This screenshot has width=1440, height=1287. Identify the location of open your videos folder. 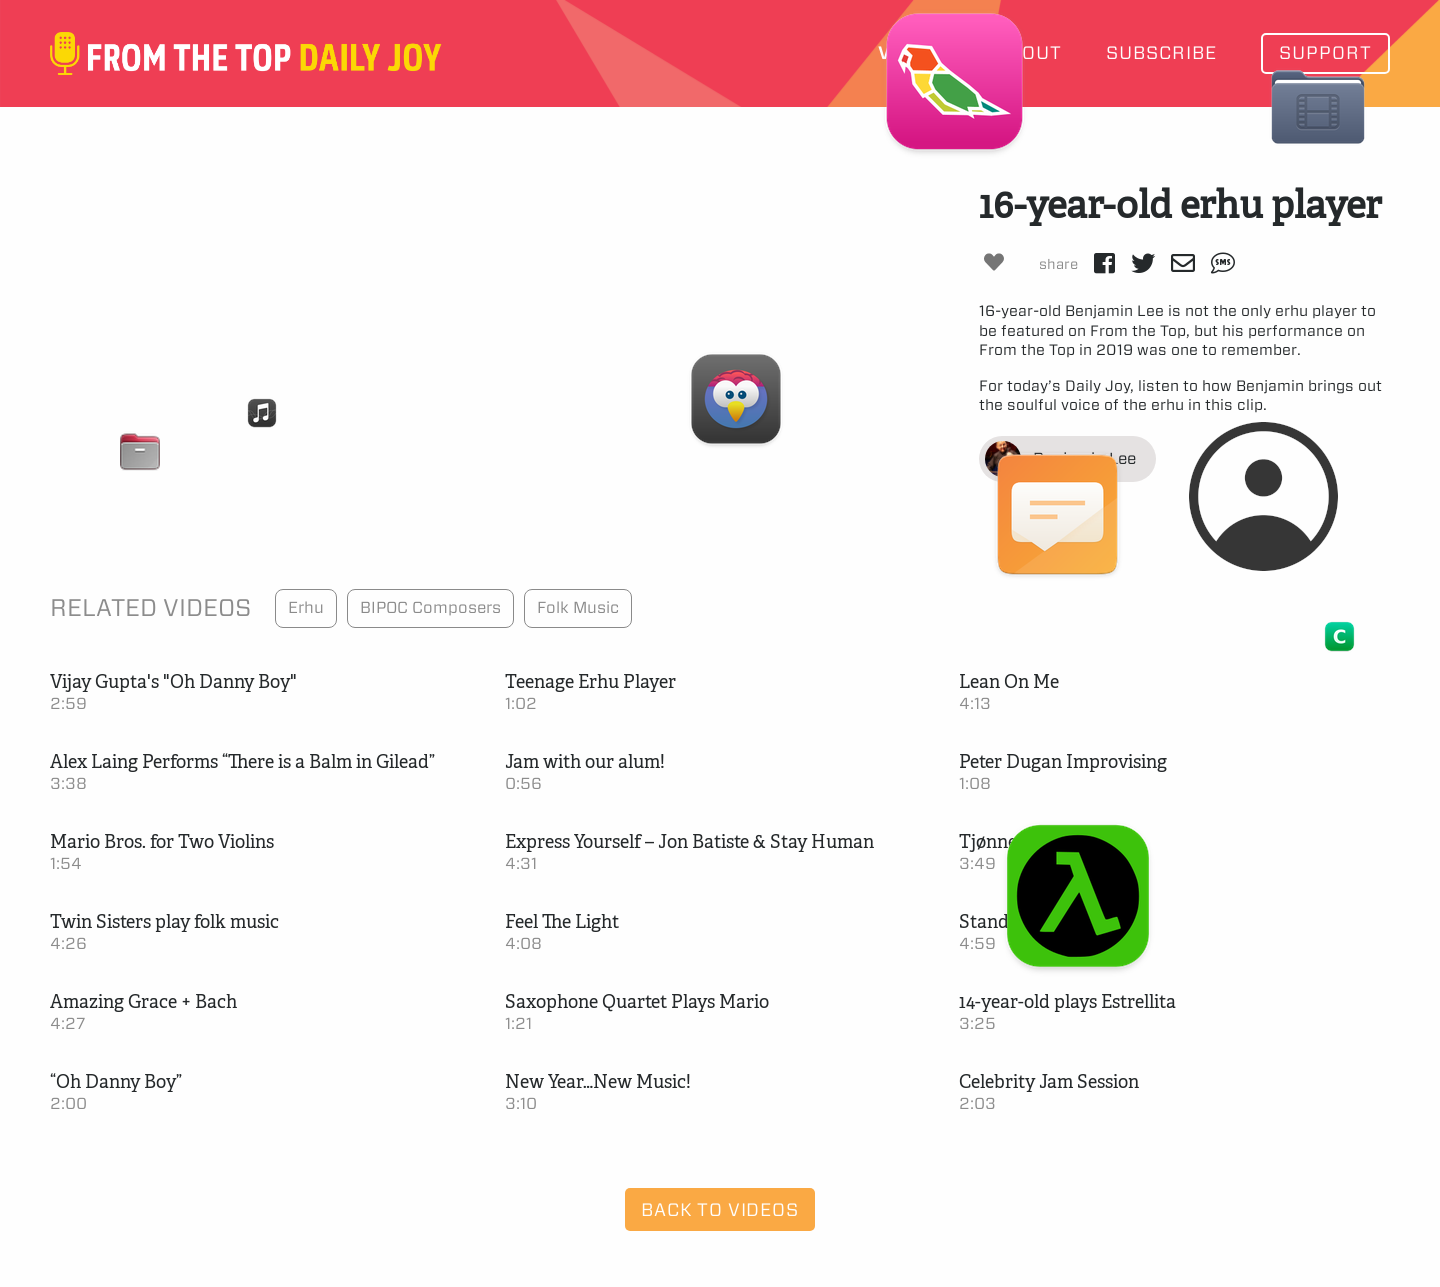
(1318, 107).